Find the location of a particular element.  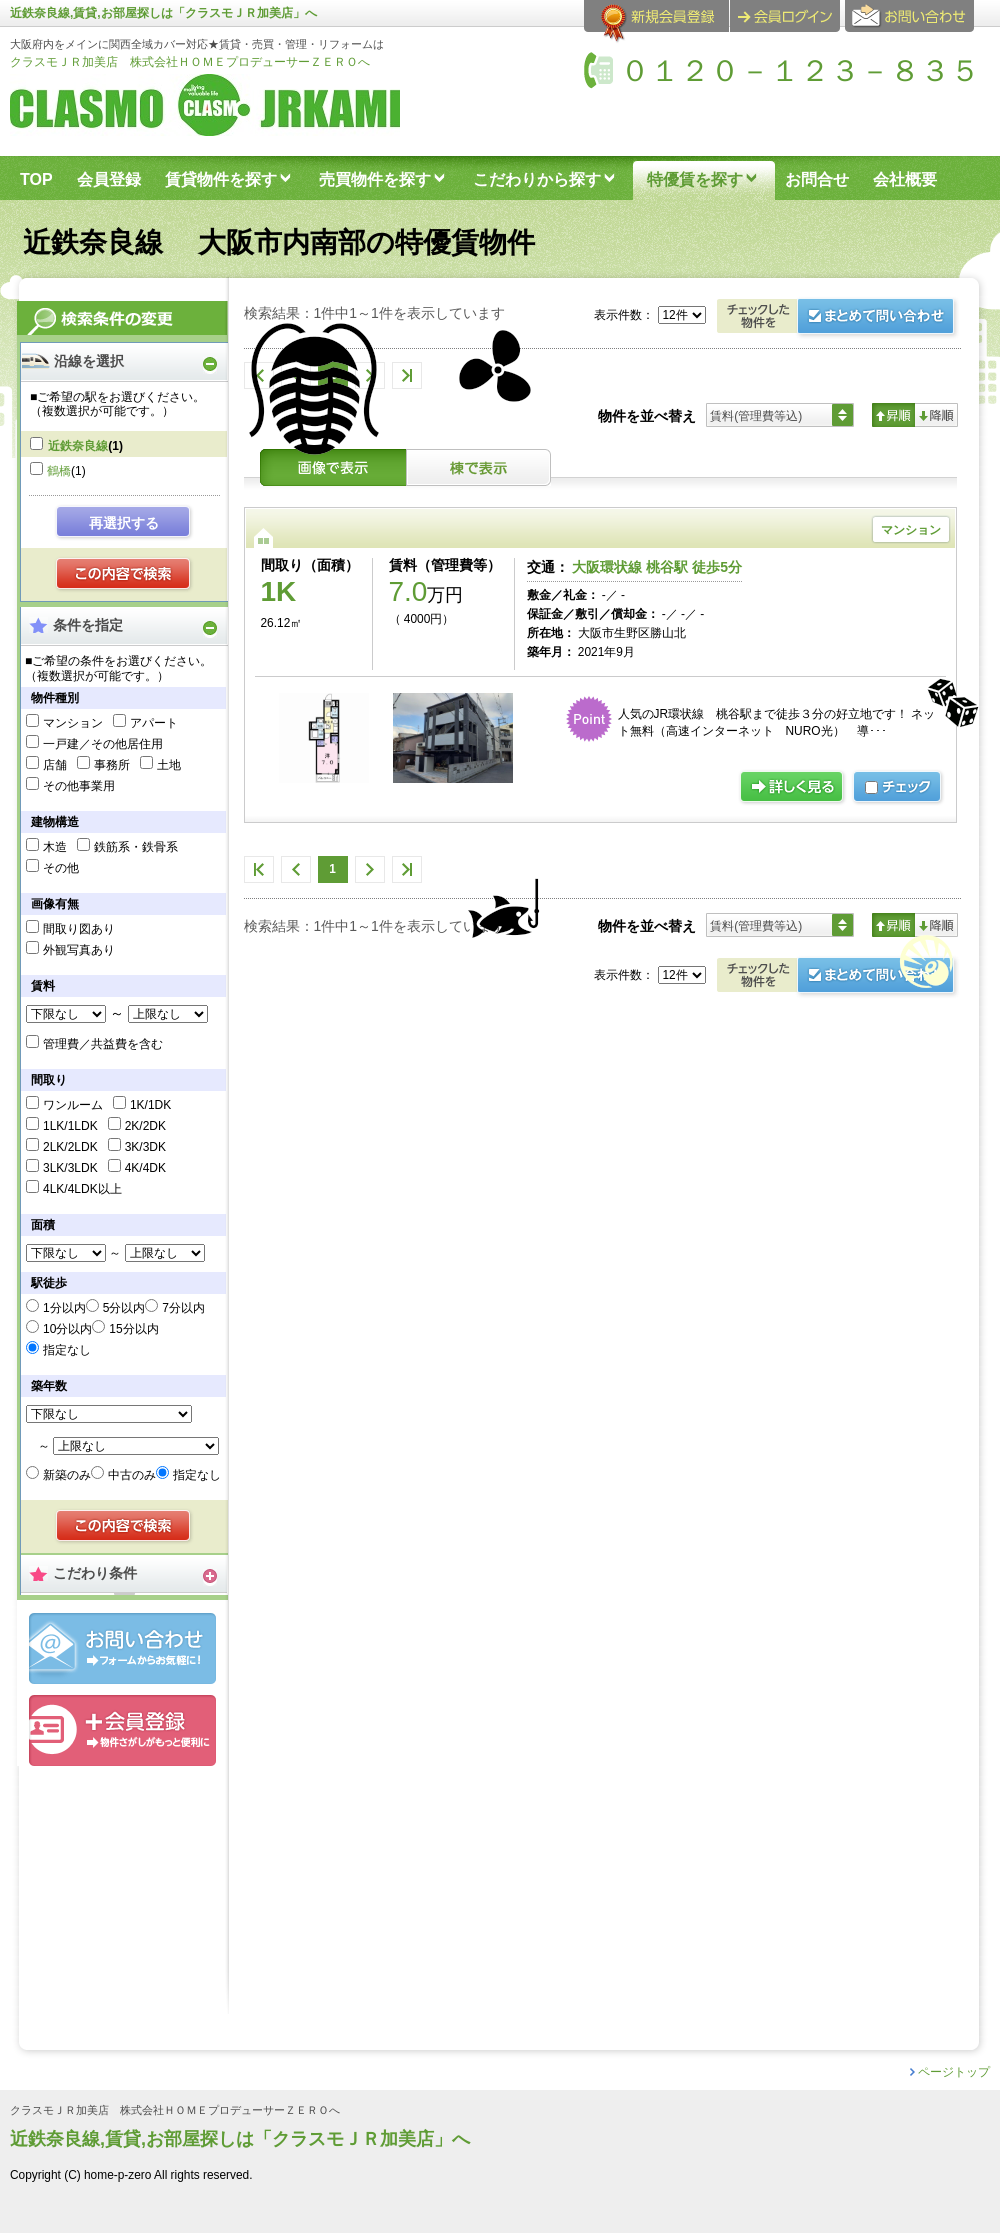

access fishing mini-game or activity is located at coordinates (505, 913).